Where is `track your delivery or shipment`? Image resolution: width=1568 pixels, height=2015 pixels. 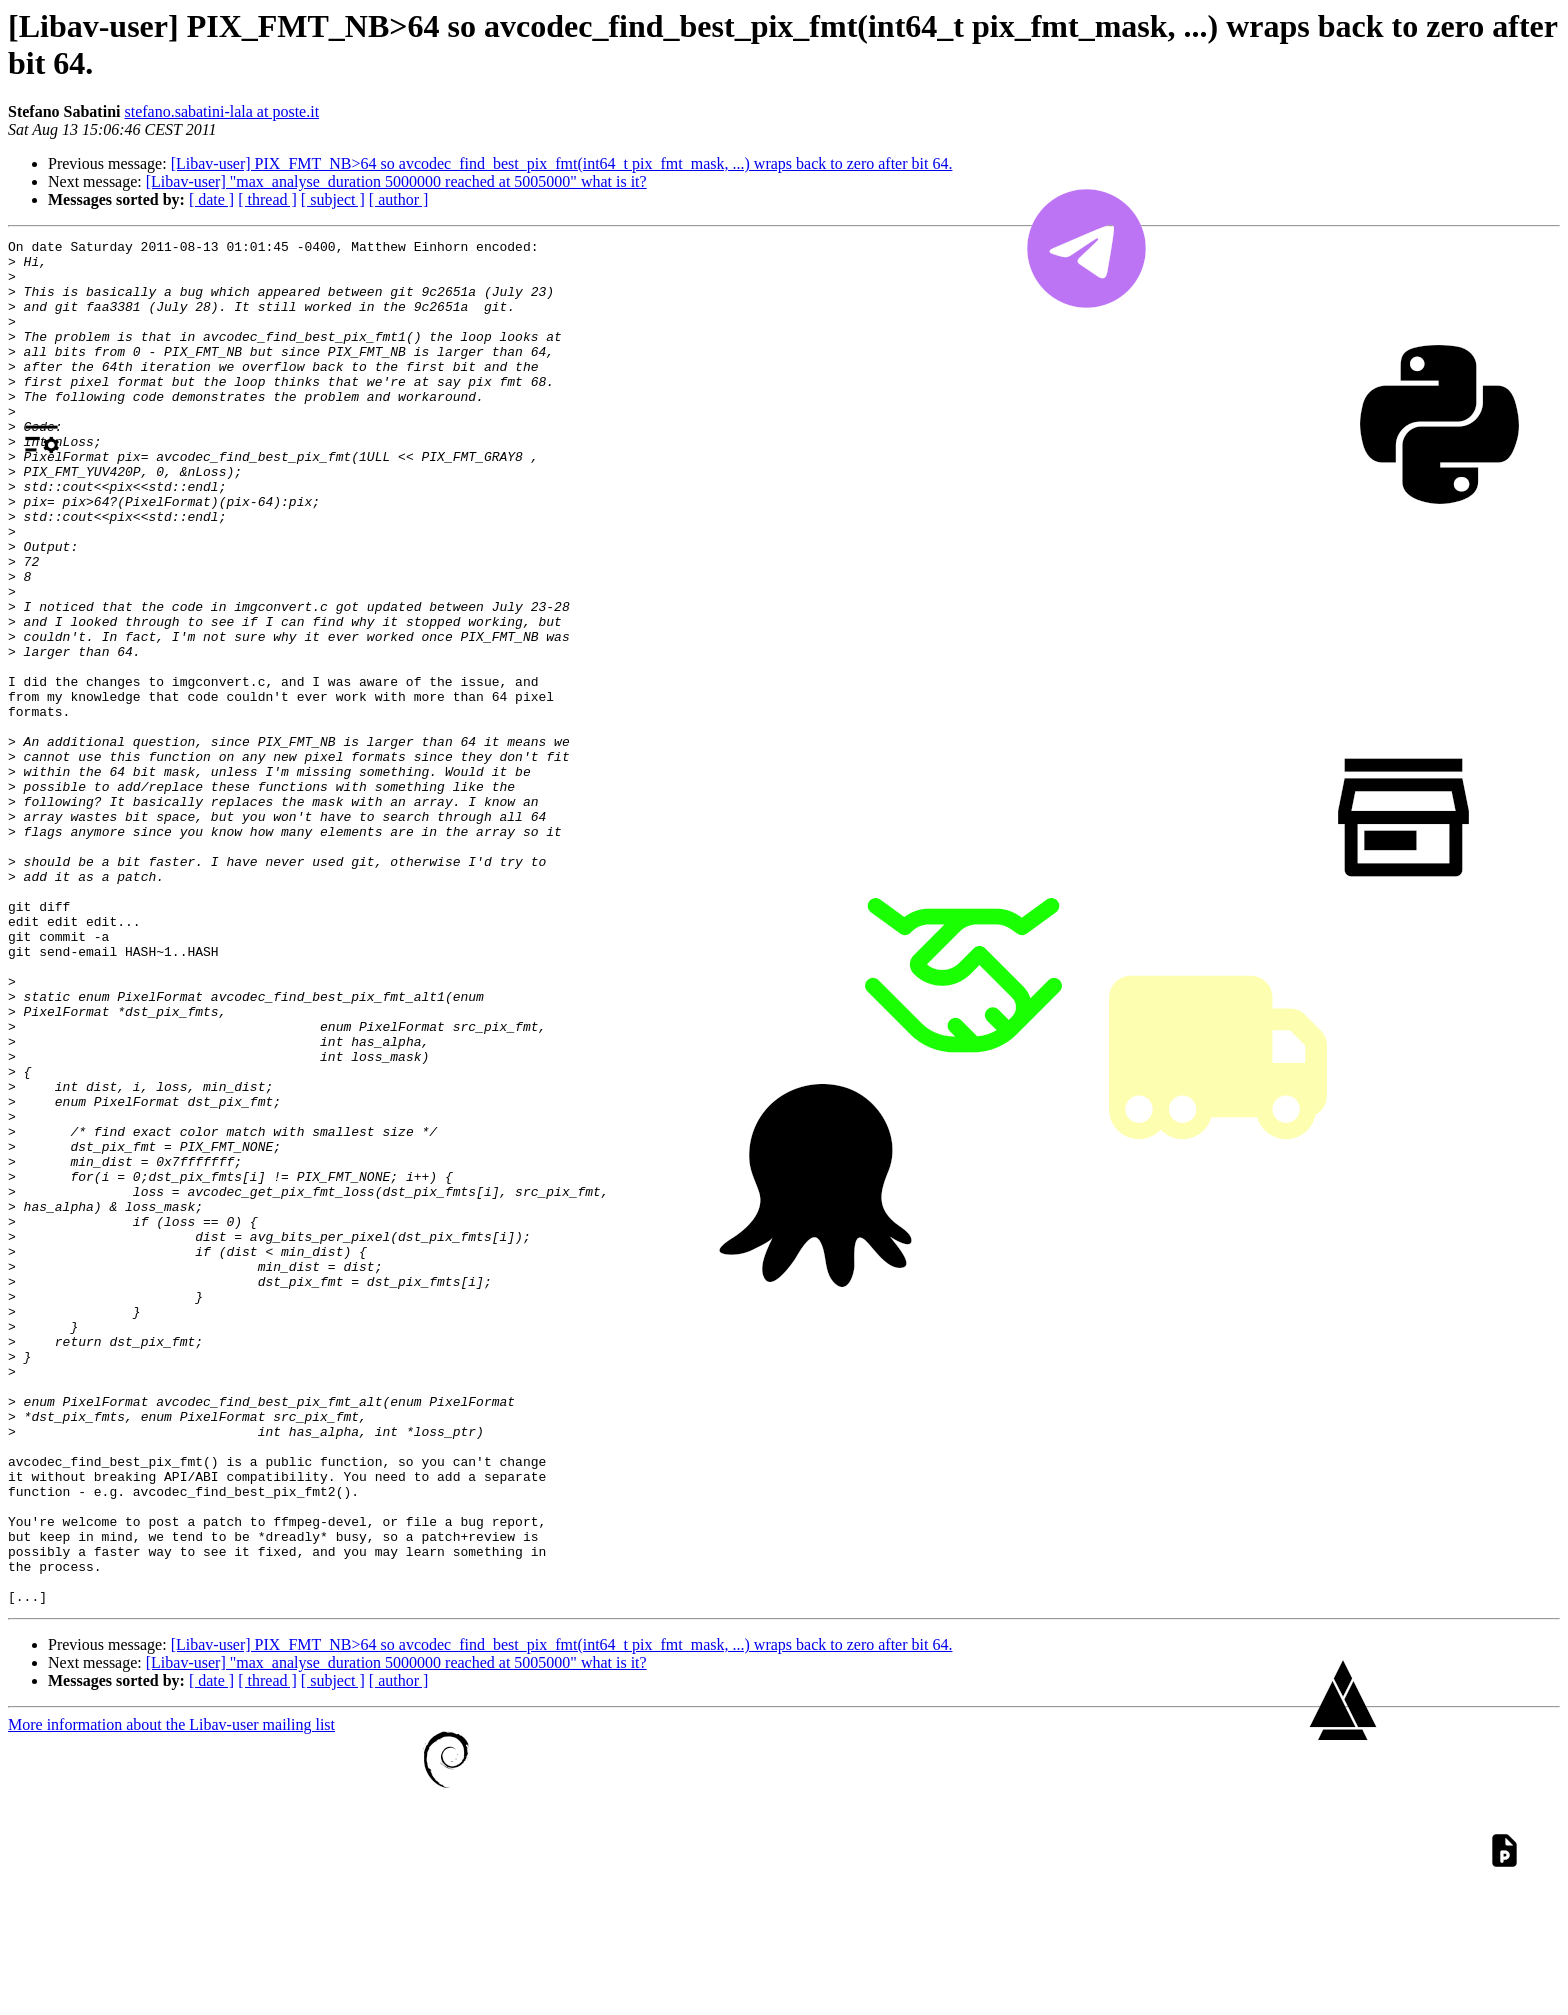
track your delivery or shipment is located at coordinates (1218, 1052).